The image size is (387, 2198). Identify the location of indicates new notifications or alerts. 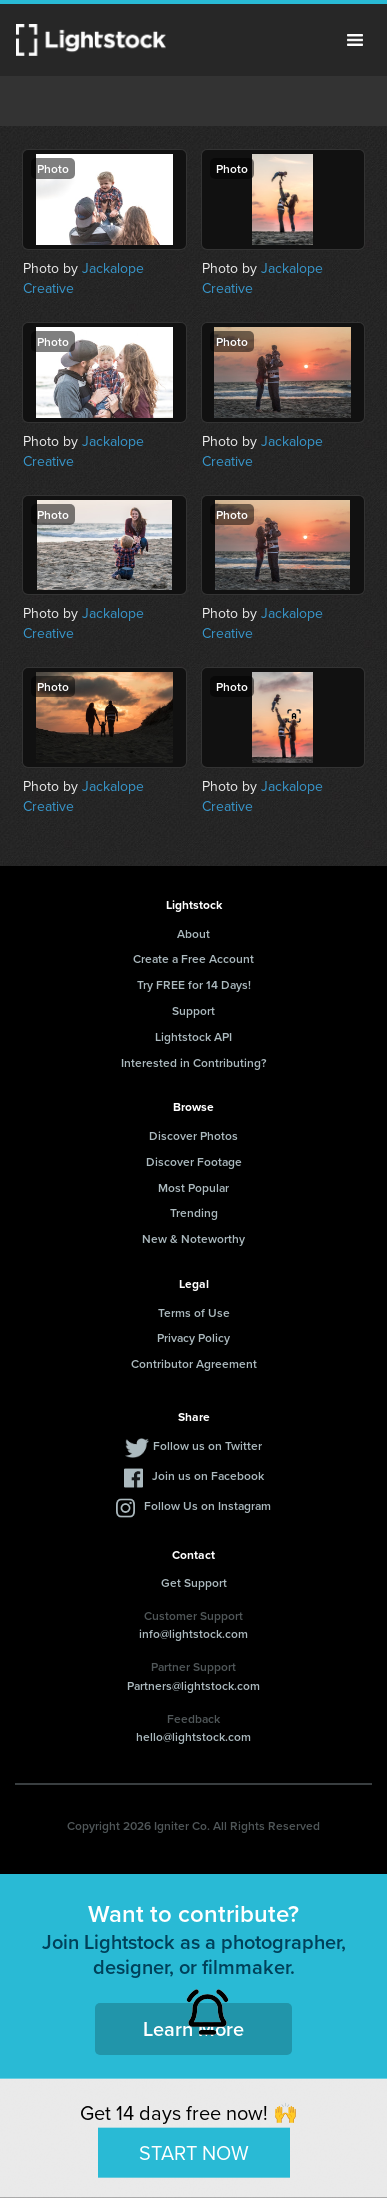
(207, 2012).